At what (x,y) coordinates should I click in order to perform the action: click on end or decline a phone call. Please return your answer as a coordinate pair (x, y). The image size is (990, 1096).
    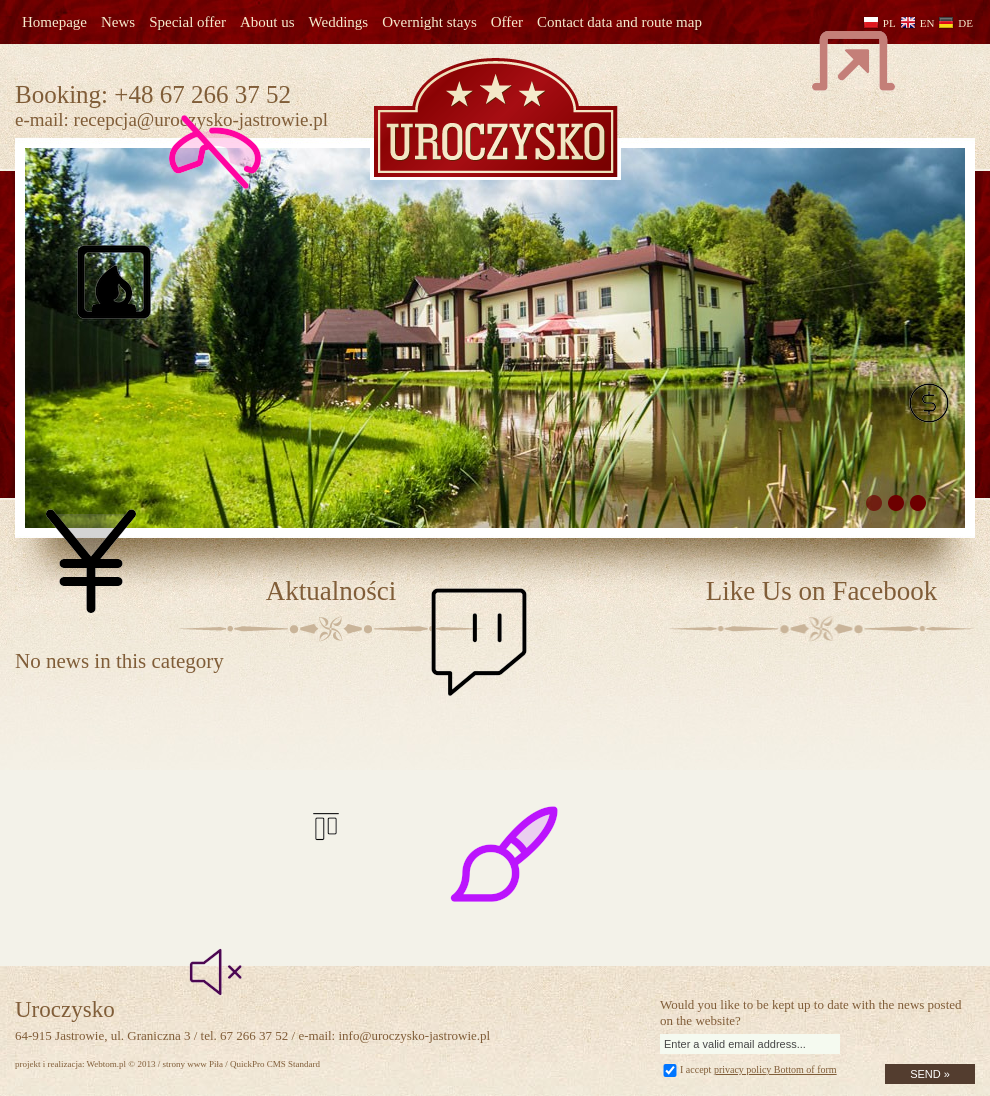
    Looking at the image, I should click on (215, 152).